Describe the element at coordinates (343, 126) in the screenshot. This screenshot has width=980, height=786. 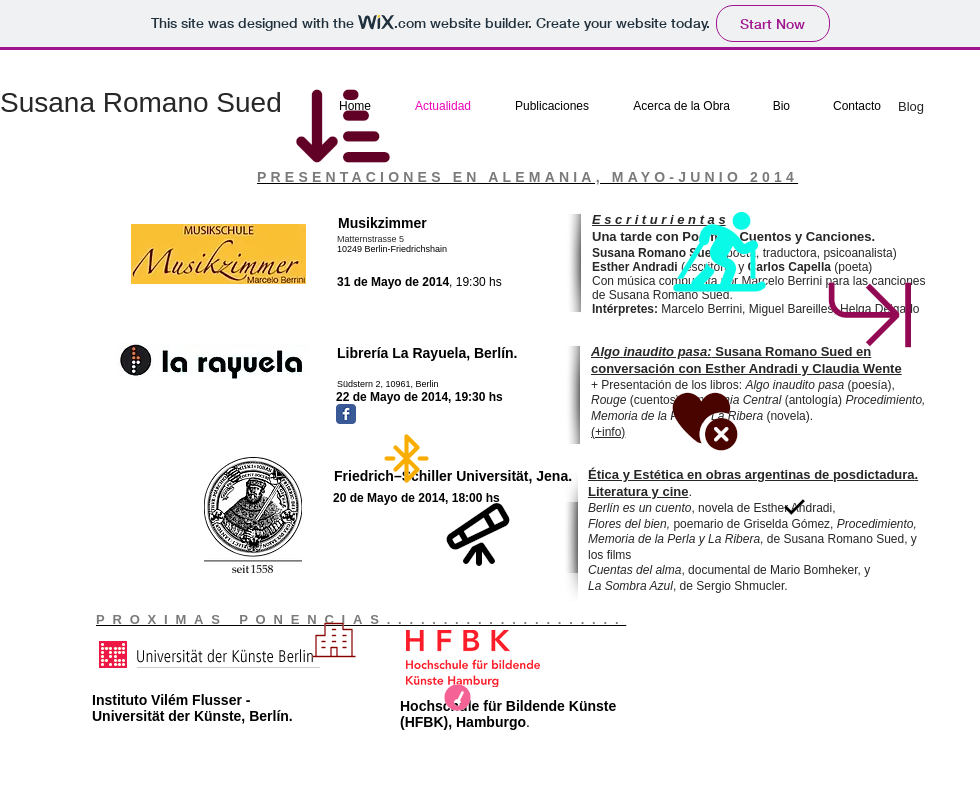
I see `sort items in descending order` at that location.